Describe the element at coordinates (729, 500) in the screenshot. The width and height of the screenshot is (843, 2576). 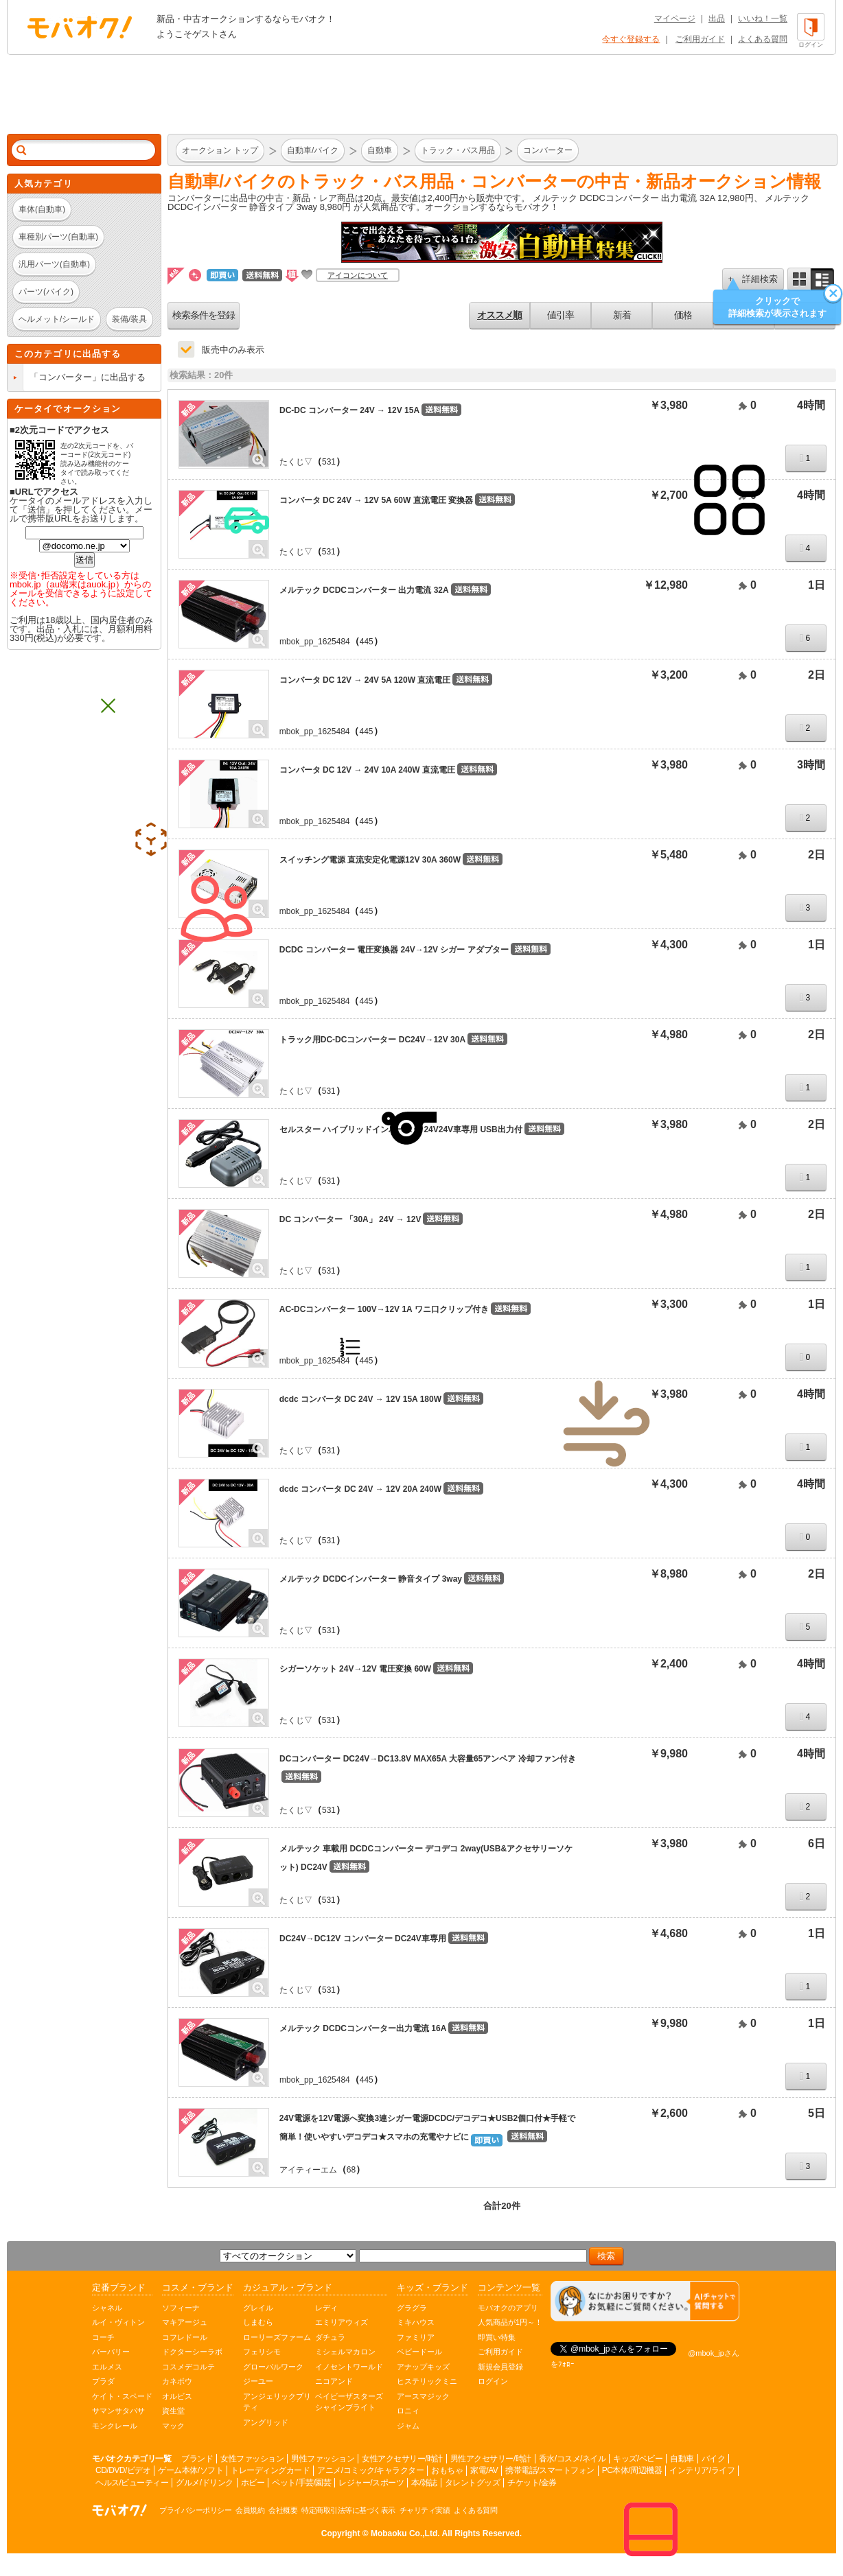
I see `view all apps or menu` at that location.